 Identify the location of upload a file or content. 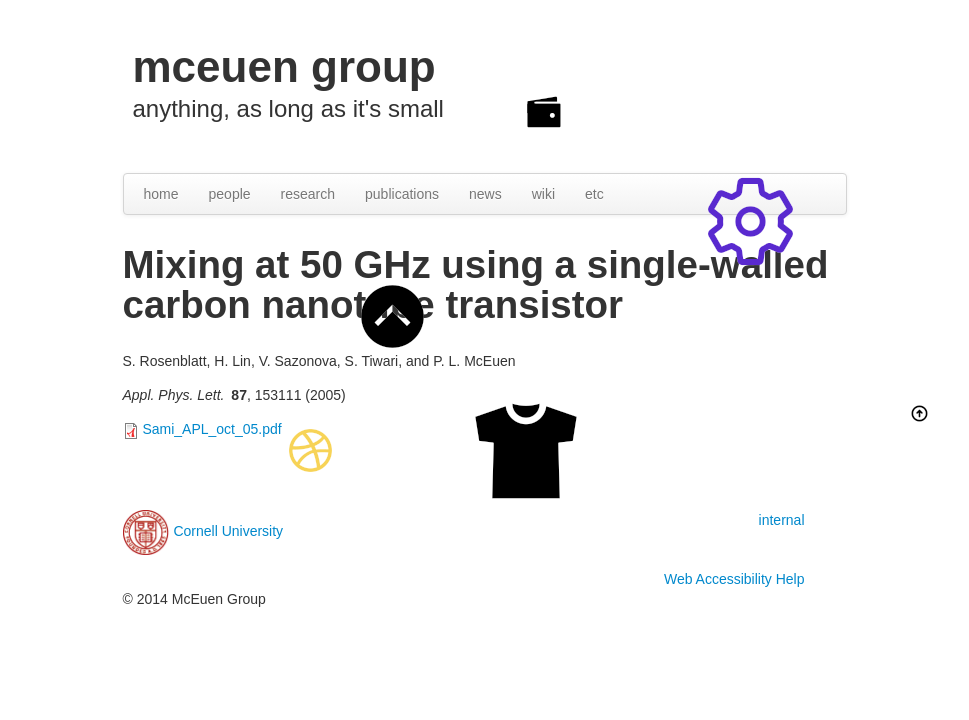
(919, 413).